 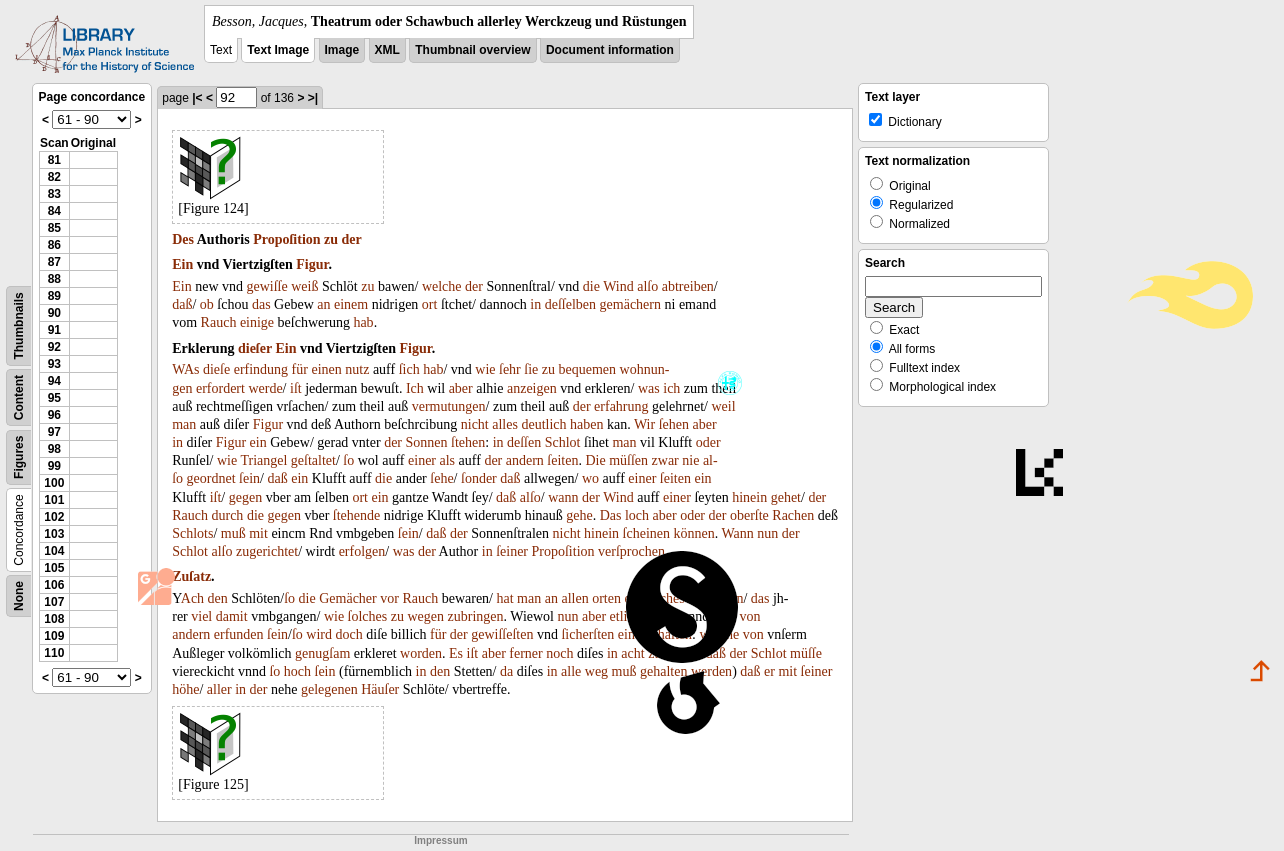 I want to click on open MediaFire cloud storage, so click(x=1190, y=295).